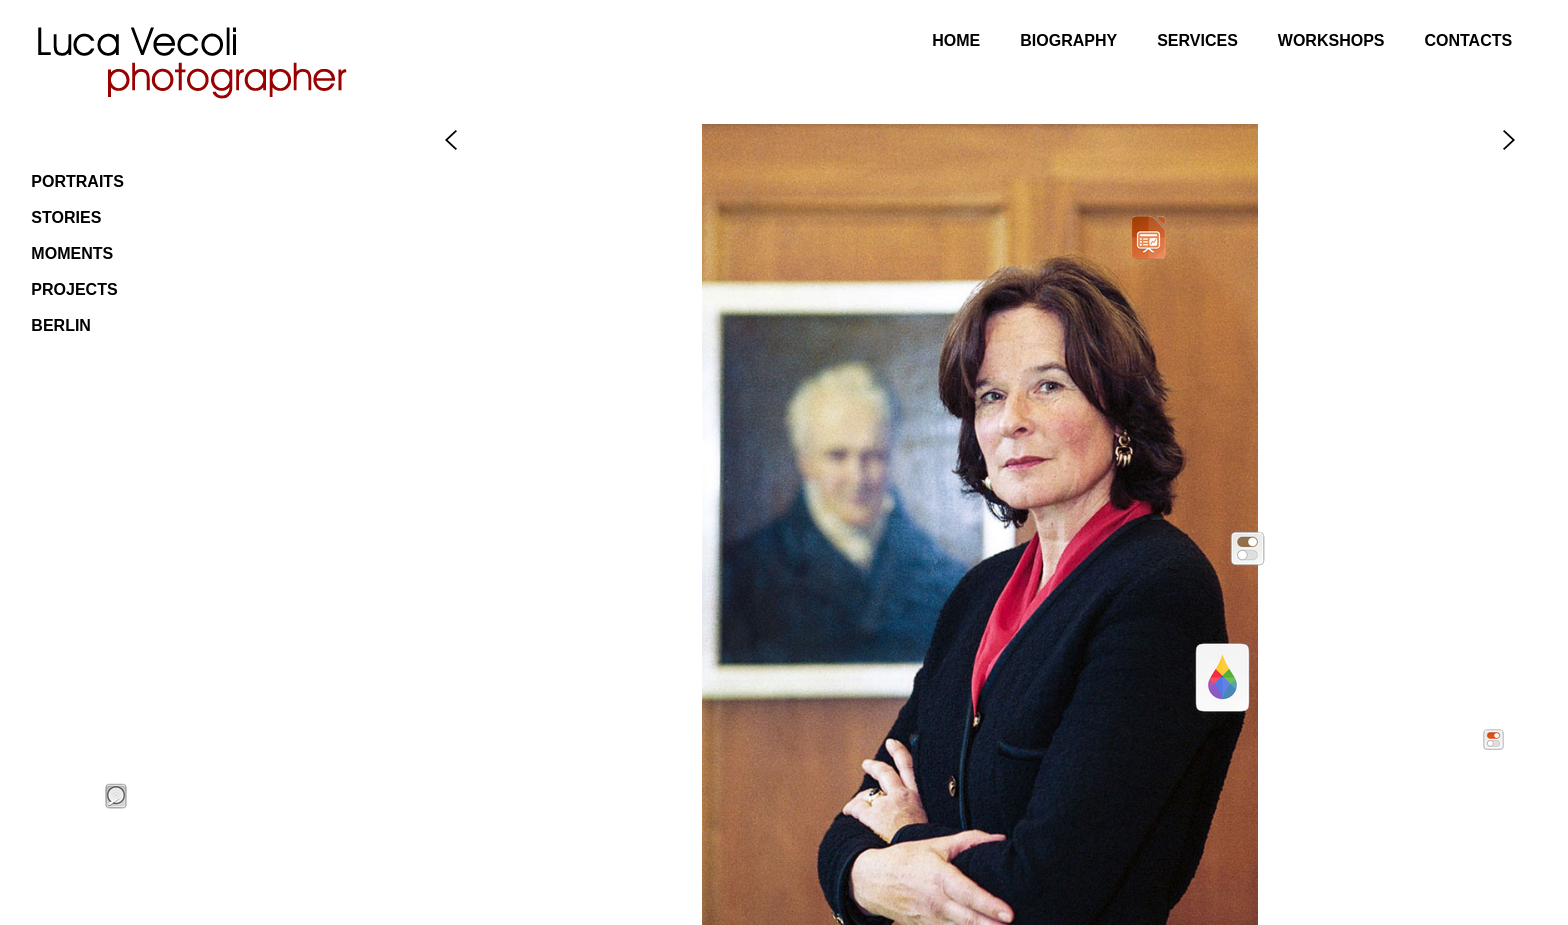 The image size is (1568, 925). Describe the element at coordinates (1148, 237) in the screenshot. I see `open libreoffice impress presentation software` at that location.